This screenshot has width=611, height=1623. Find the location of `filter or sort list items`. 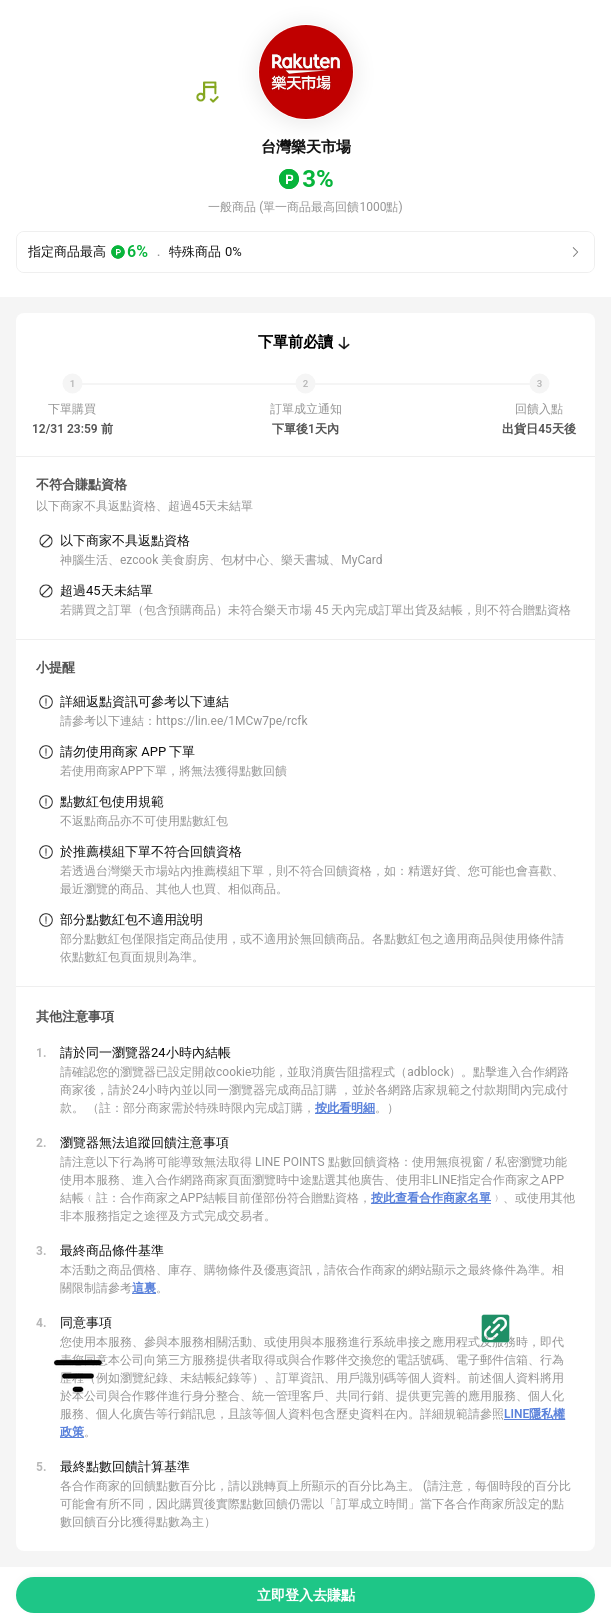

filter or sort list items is located at coordinates (78, 1376).